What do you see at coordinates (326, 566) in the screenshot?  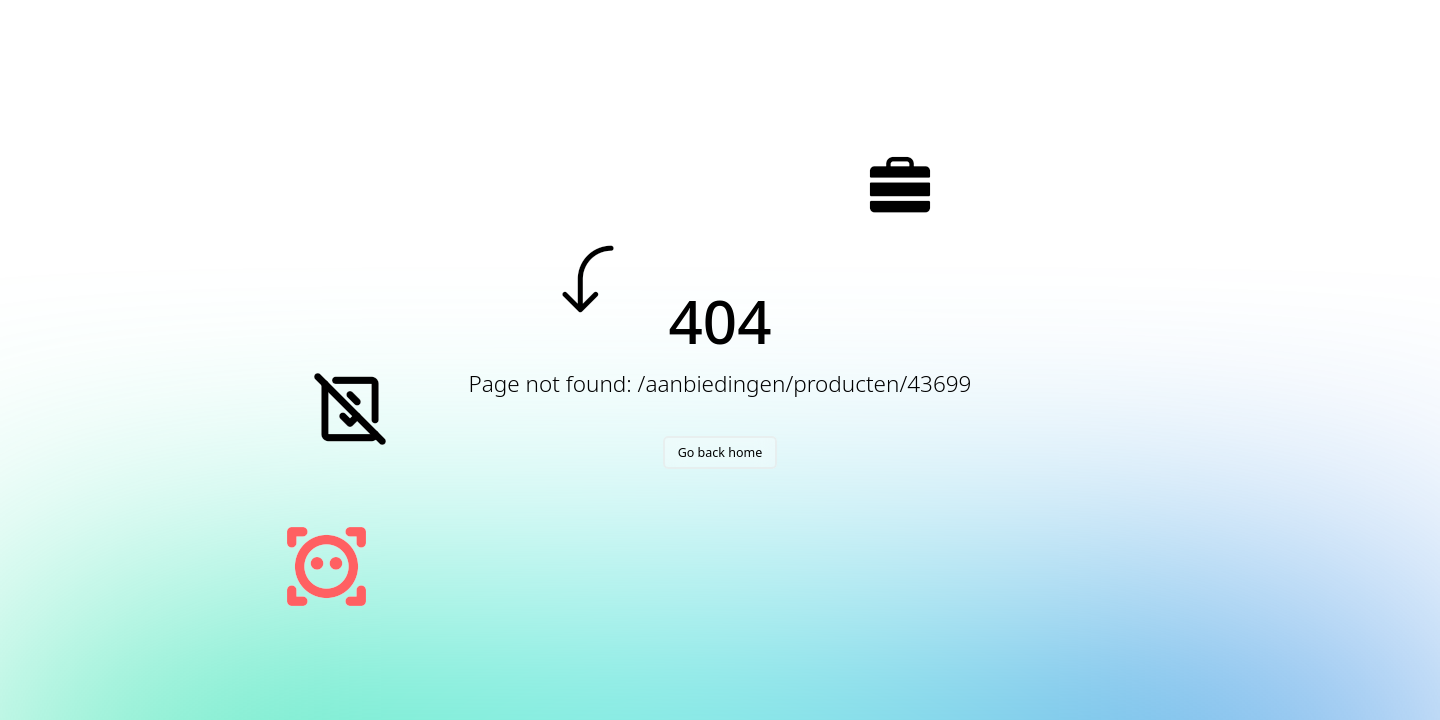 I see `scan face to unlock or authenticate` at bounding box center [326, 566].